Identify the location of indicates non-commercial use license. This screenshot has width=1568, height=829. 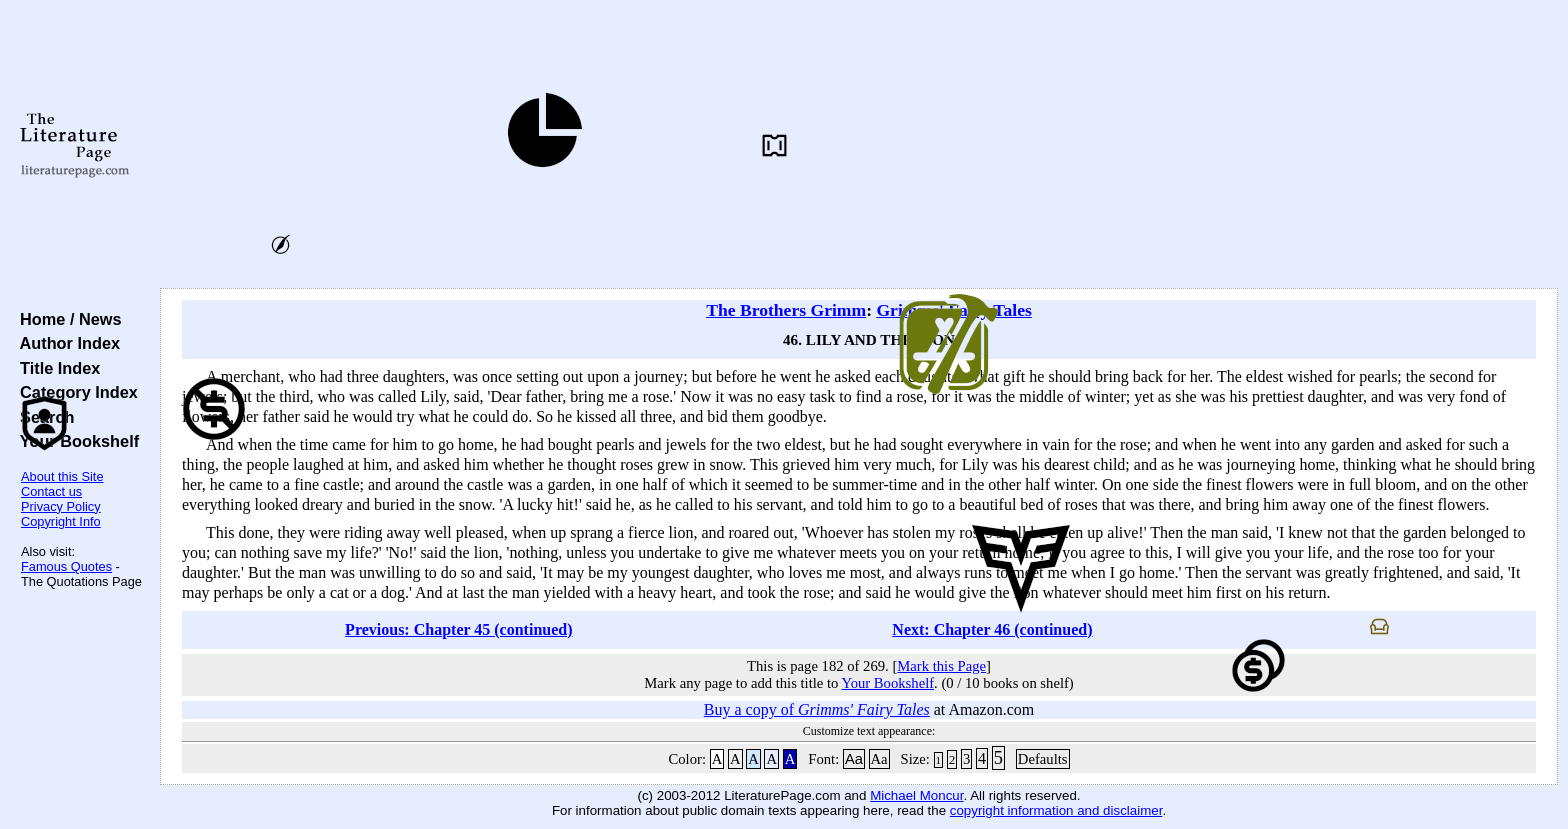
(214, 409).